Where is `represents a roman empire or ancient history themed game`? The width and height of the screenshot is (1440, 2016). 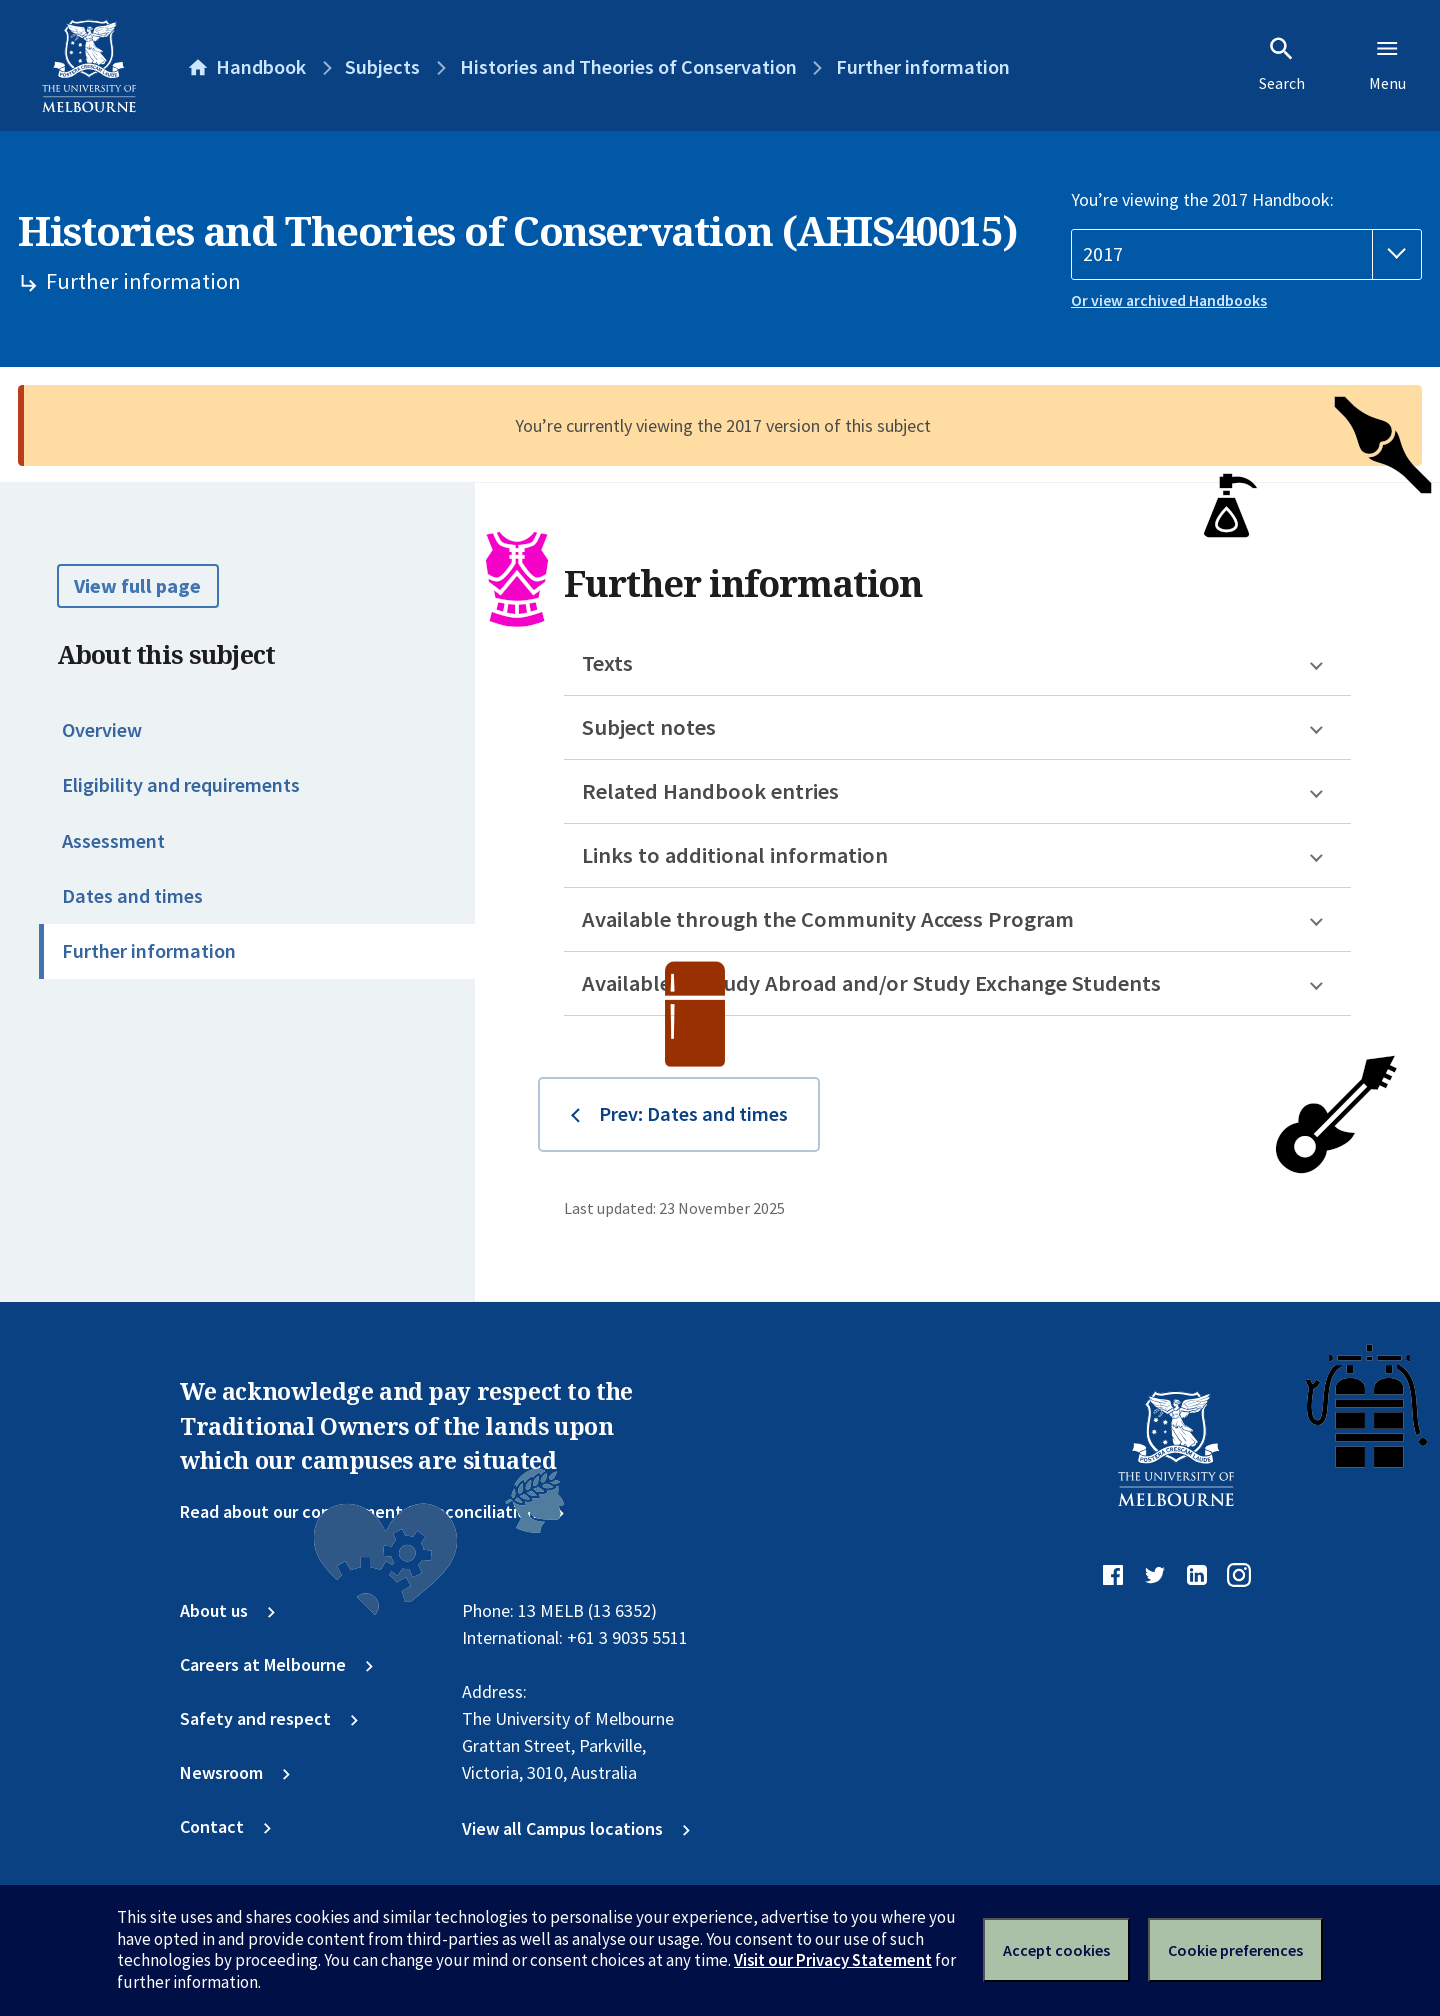
represents a roman empire or ancient history themed game is located at coordinates (536, 1500).